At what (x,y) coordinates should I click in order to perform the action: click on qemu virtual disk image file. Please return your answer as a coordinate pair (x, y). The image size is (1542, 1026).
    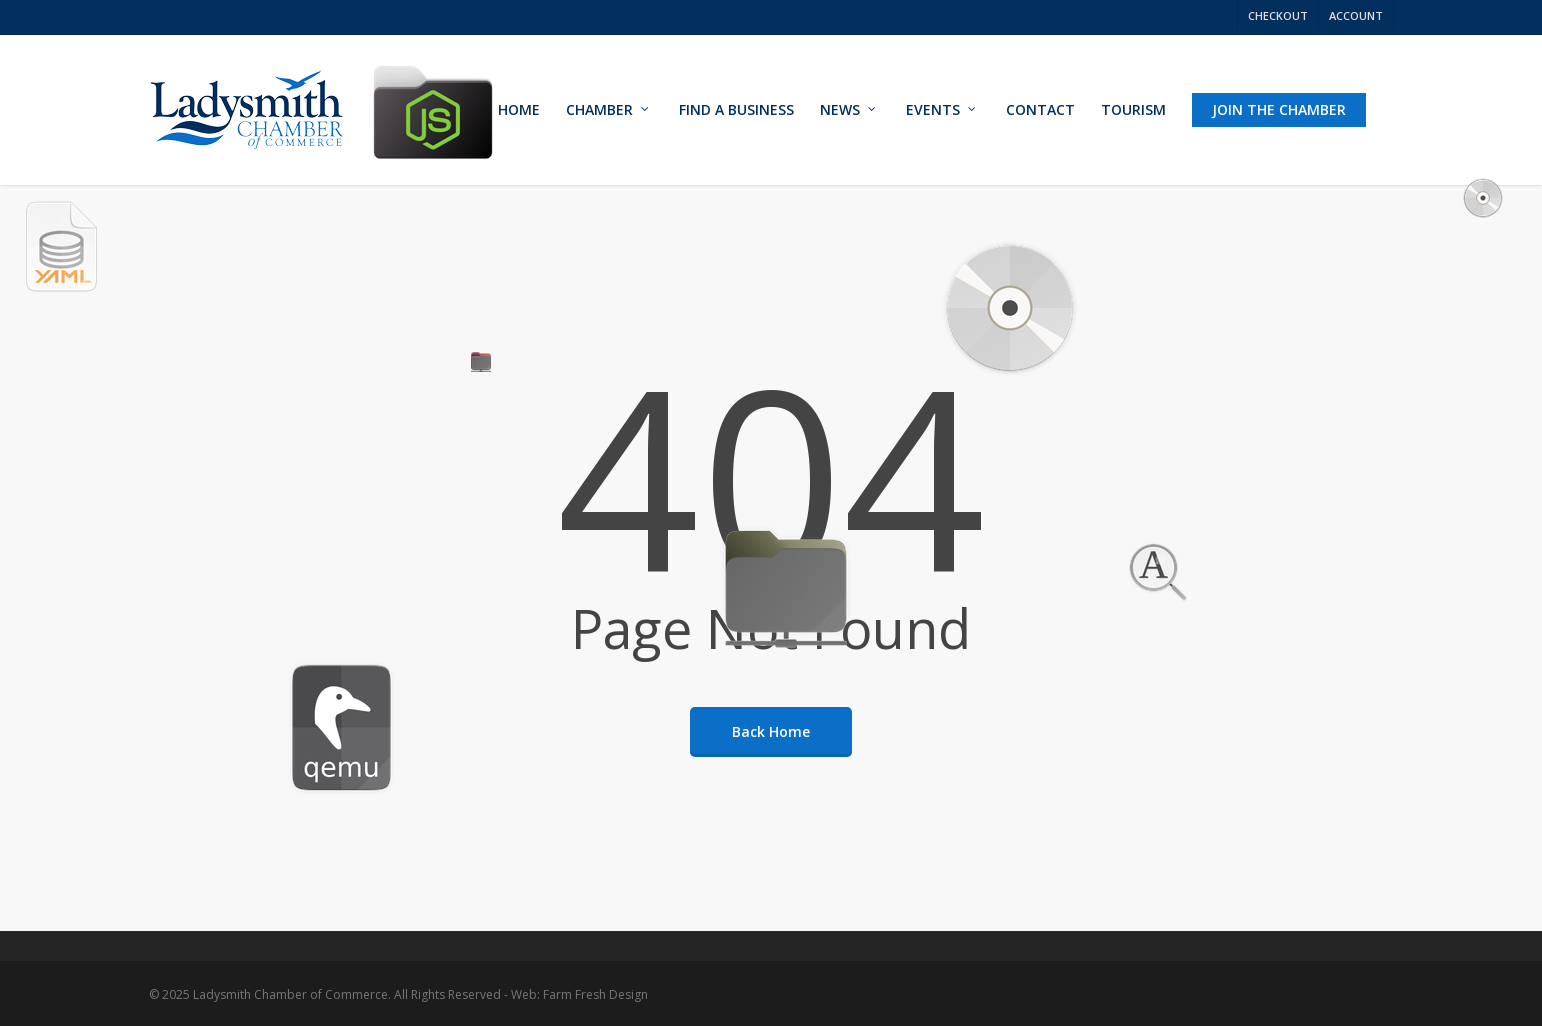
    Looking at the image, I should click on (341, 727).